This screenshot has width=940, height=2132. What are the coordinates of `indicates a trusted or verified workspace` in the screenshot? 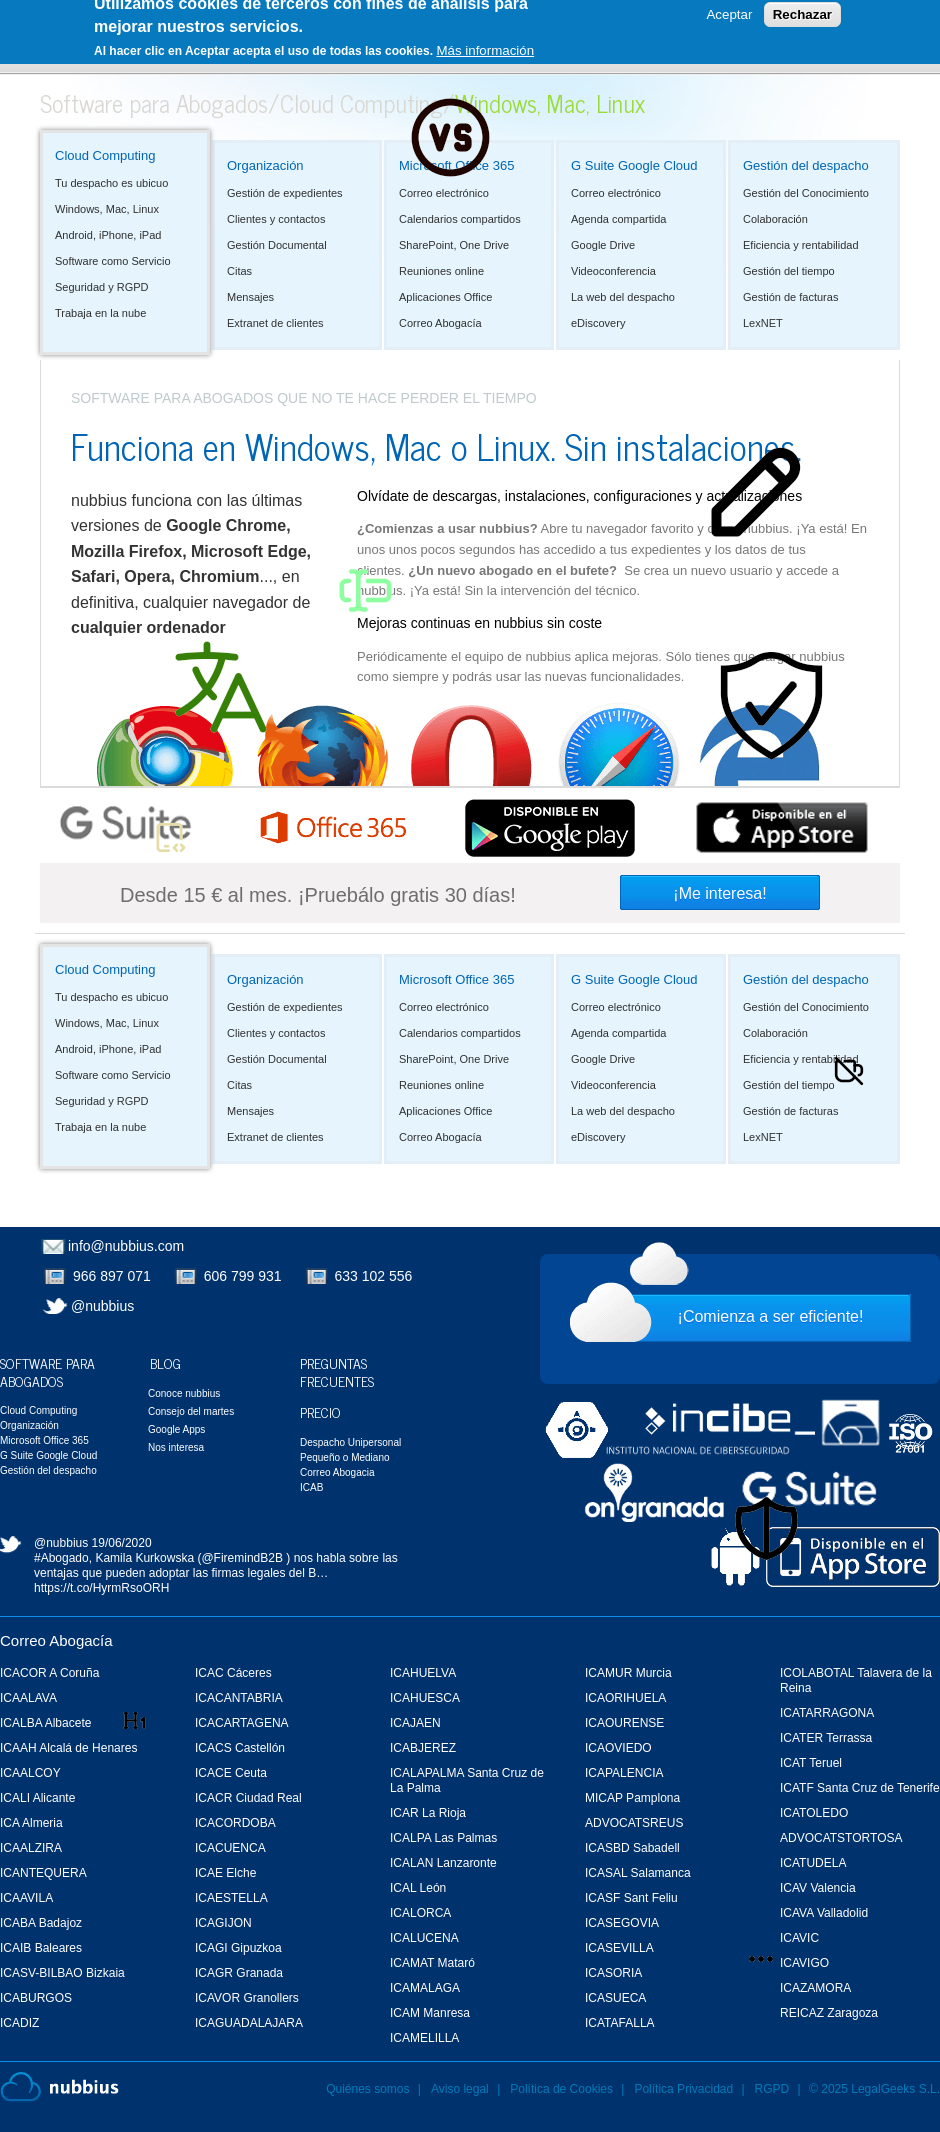 It's located at (771, 706).